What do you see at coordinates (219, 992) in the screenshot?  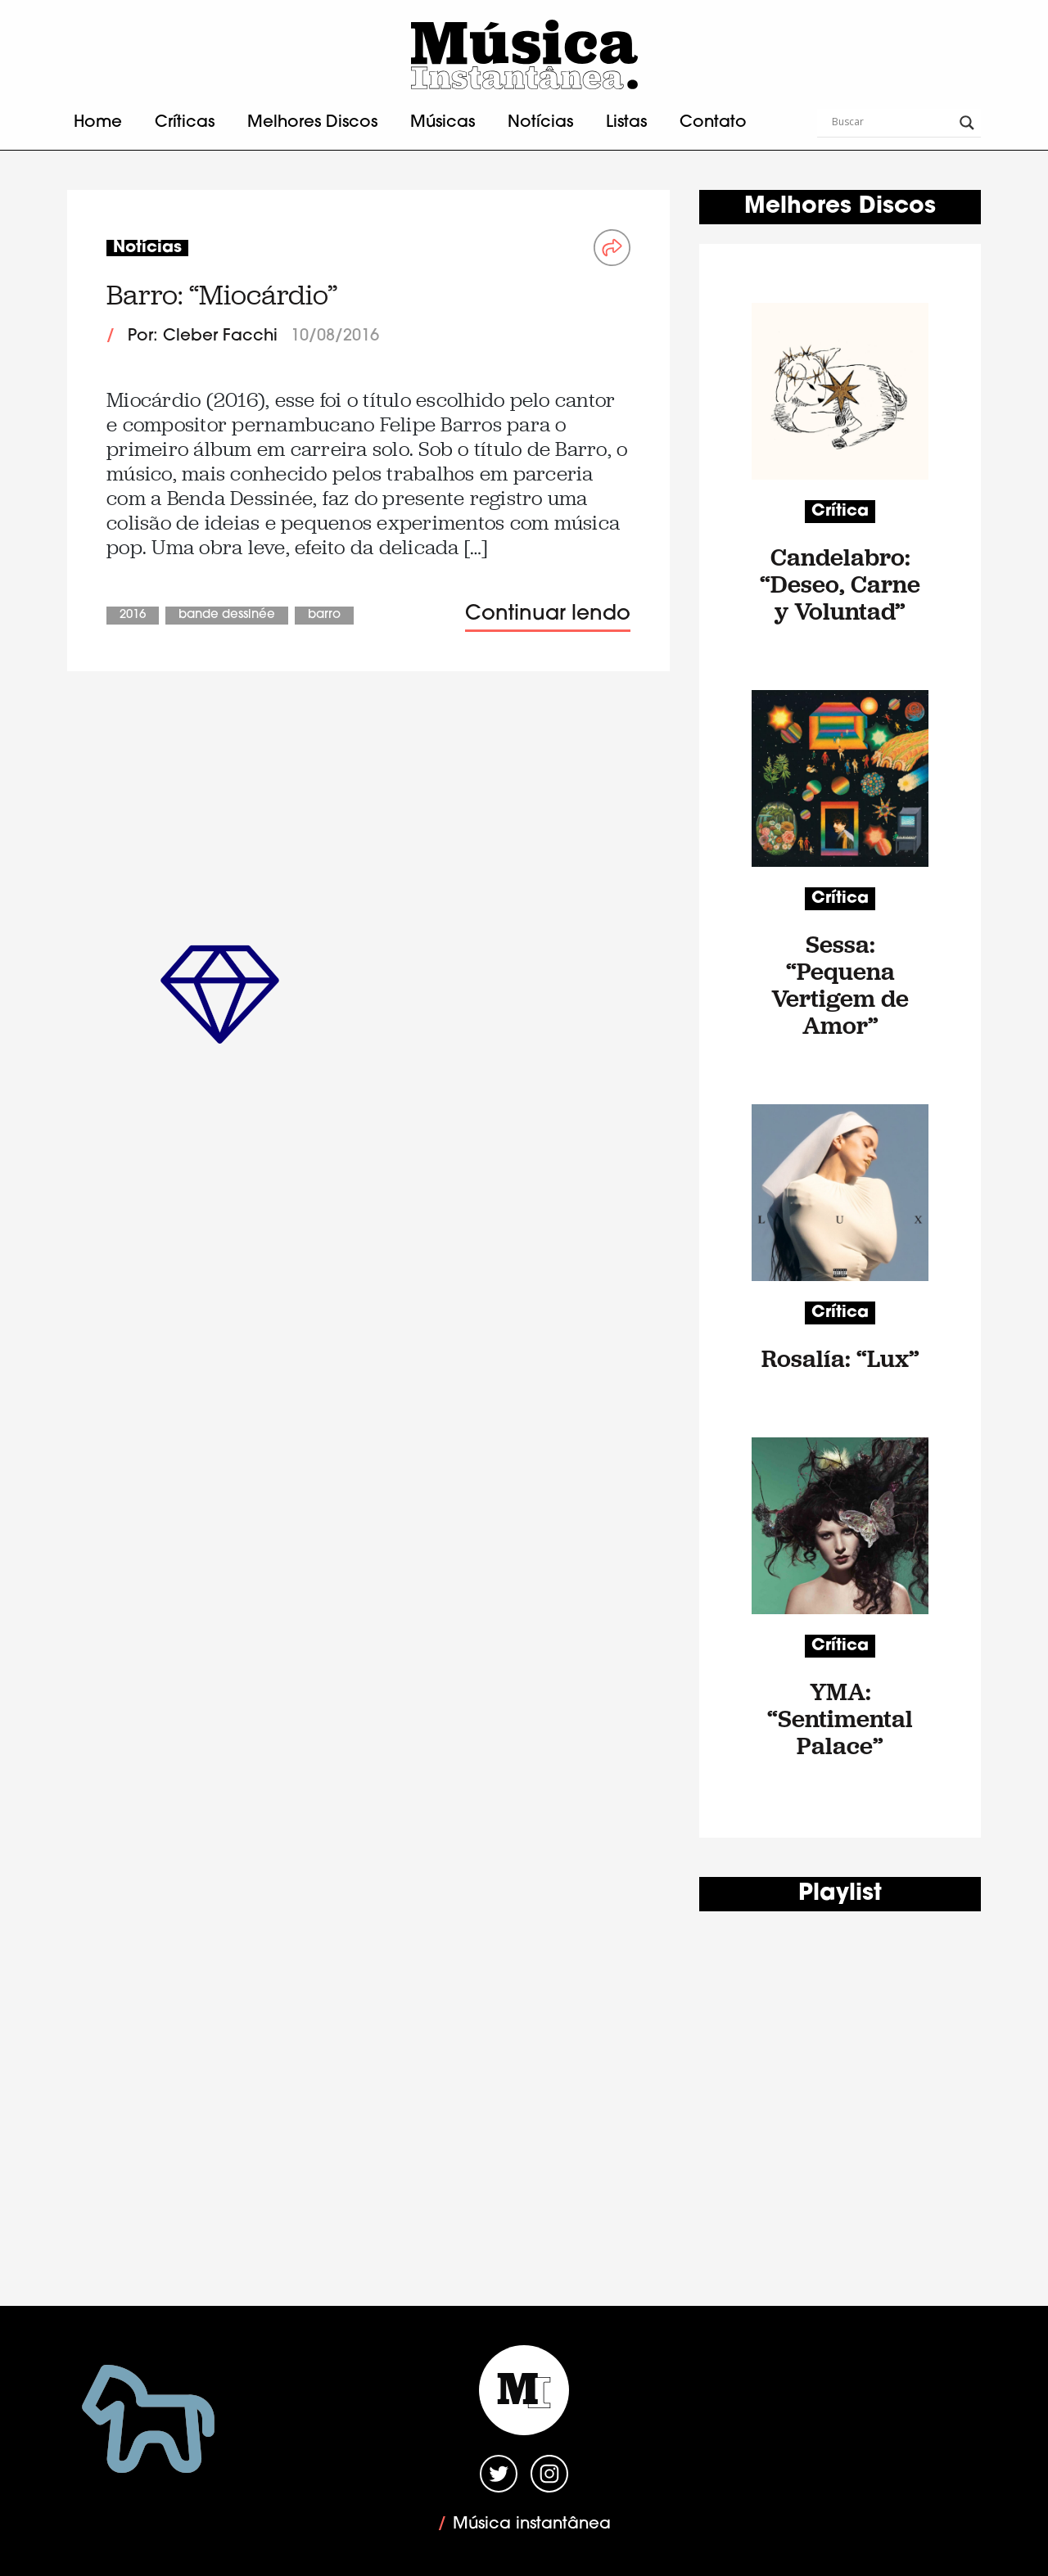 I see `open Sketch design application` at bounding box center [219, 992].